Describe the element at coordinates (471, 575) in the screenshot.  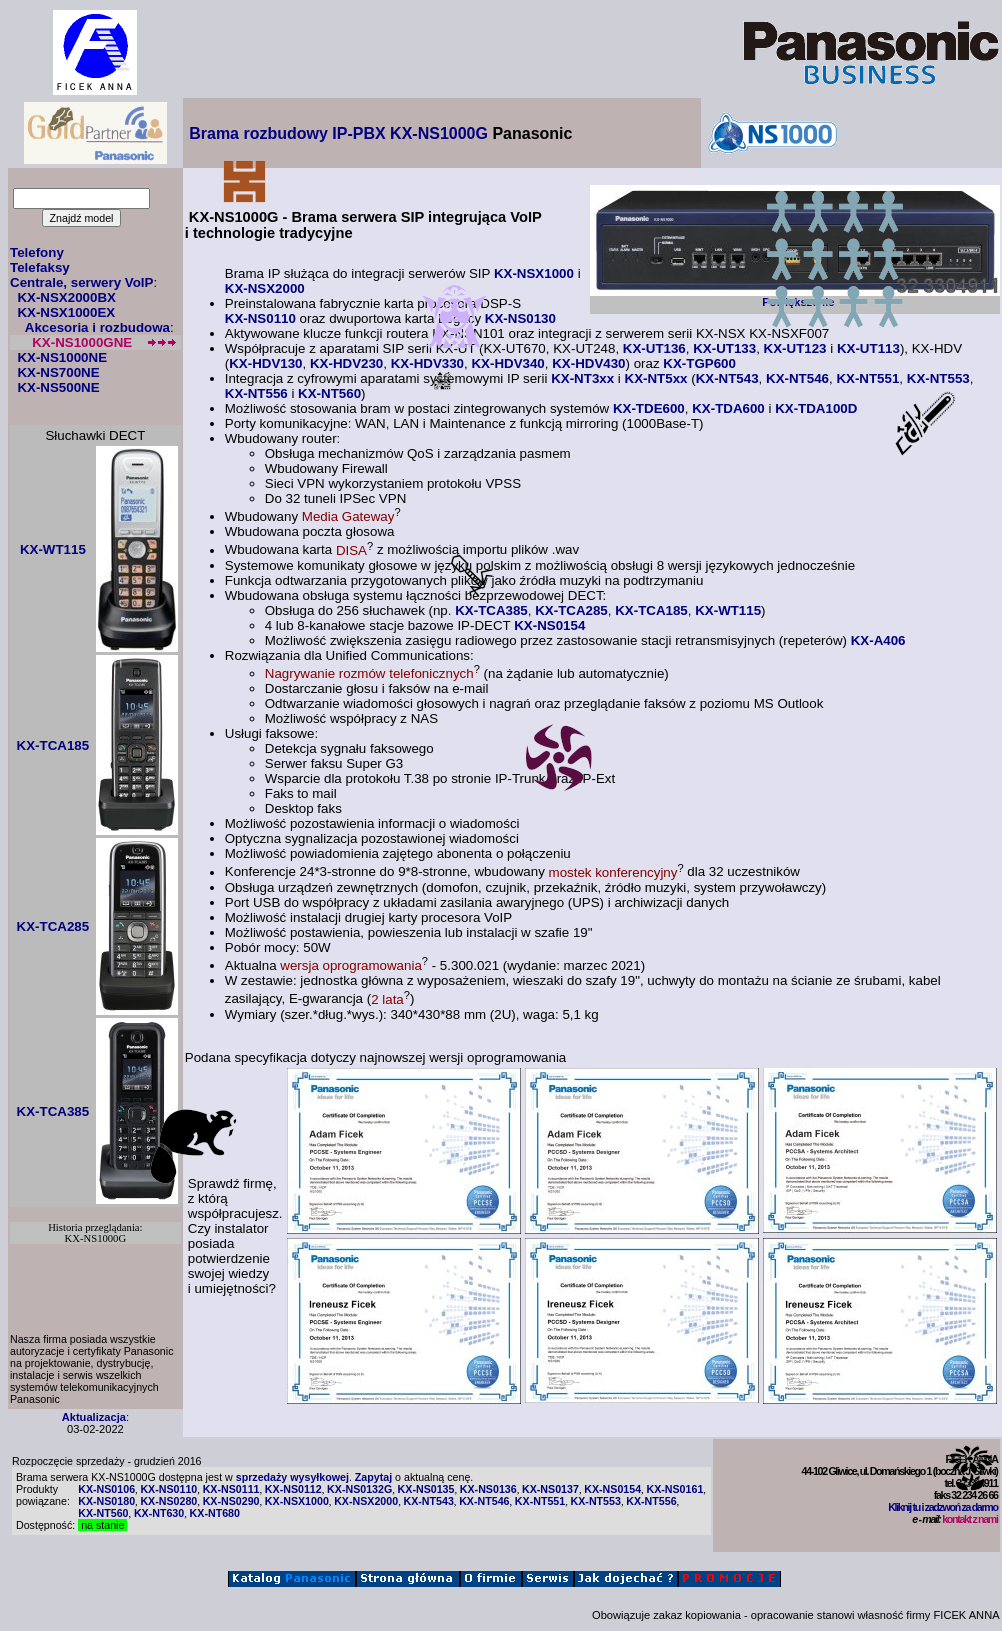
I see `indicates virus or malware detected` at that location.